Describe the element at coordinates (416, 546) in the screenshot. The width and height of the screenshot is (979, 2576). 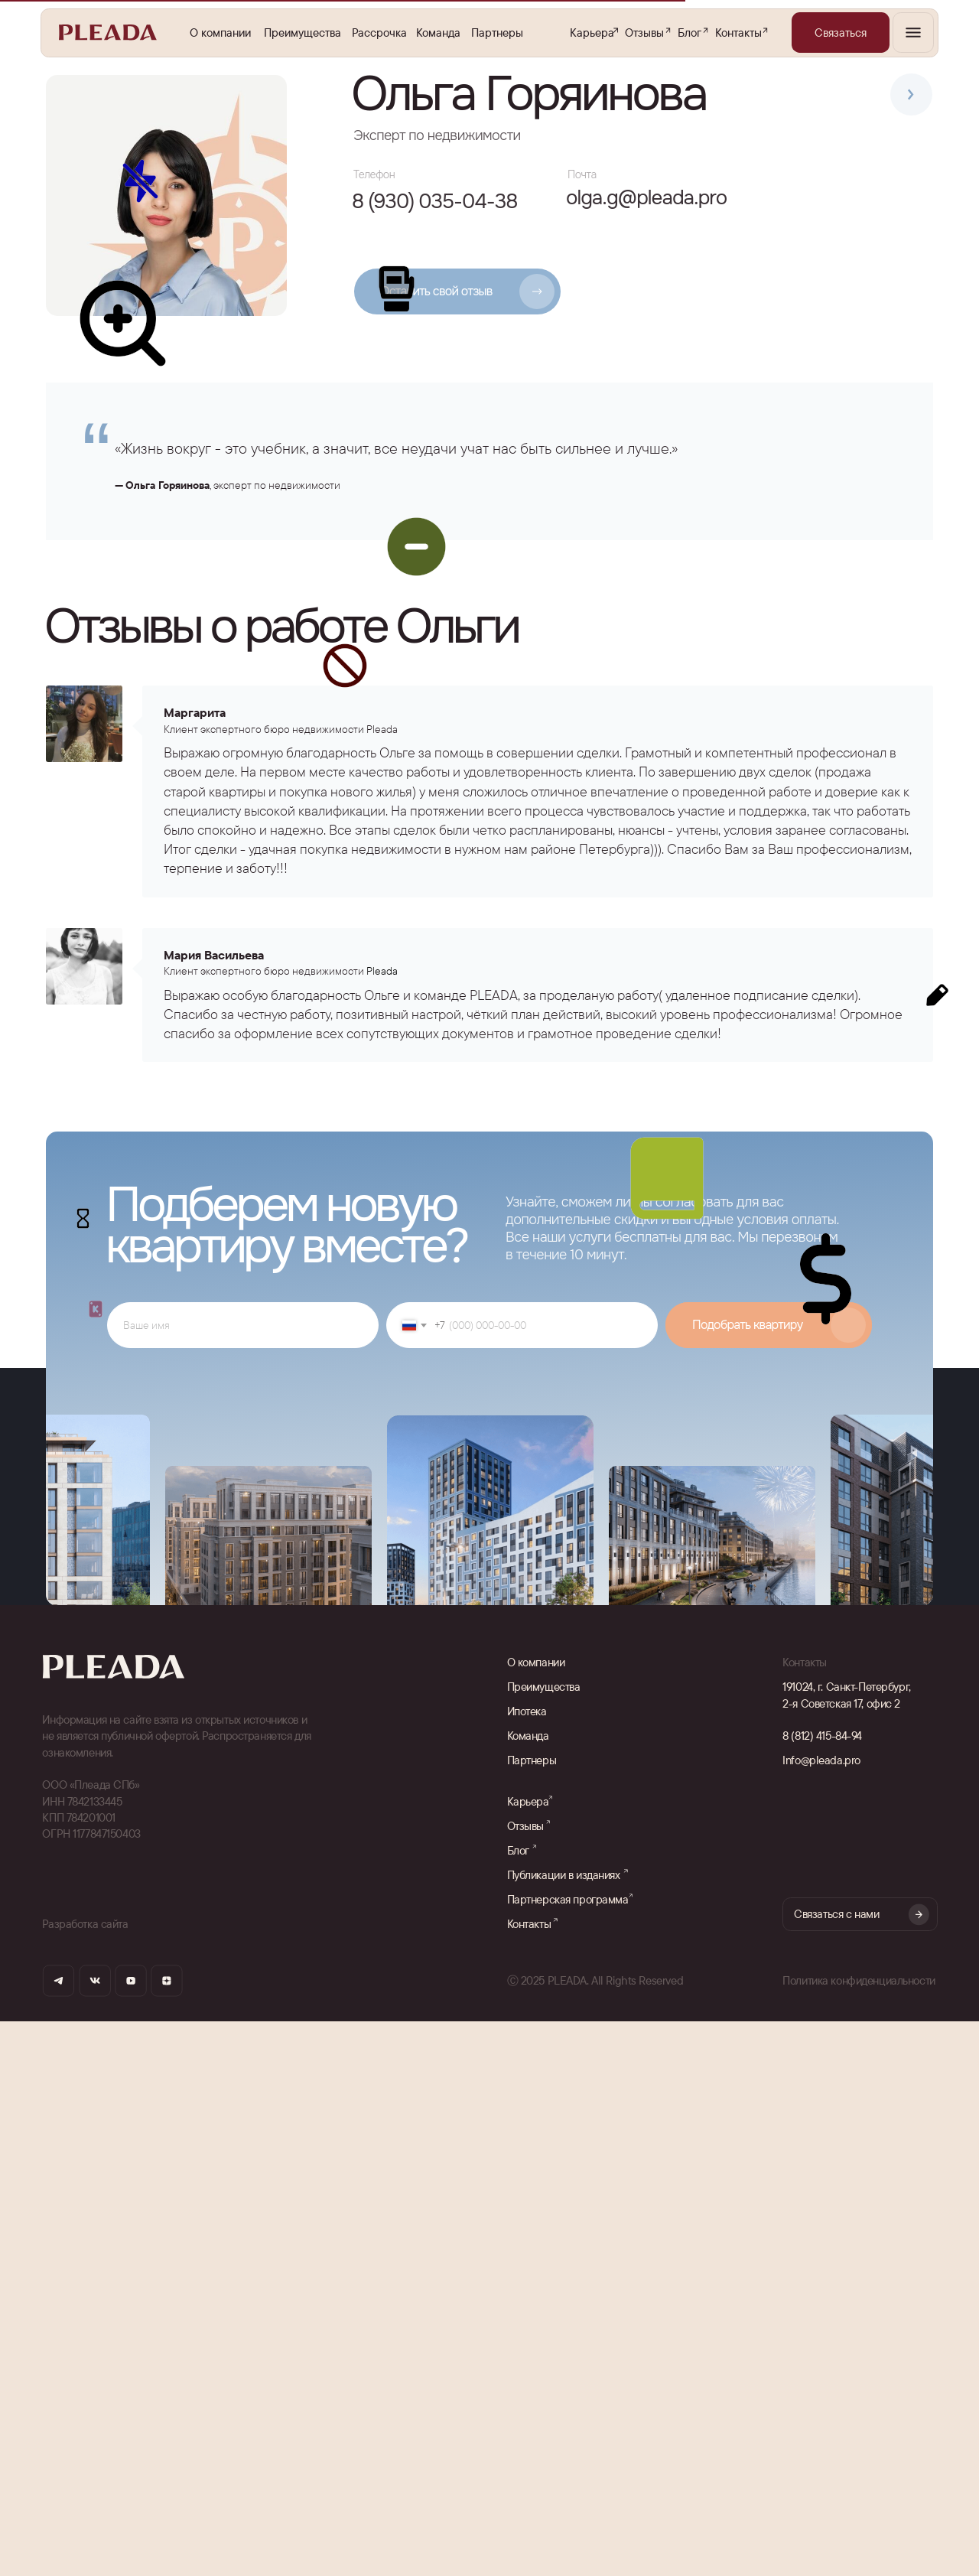
I see `remove an item from a list` at that location.